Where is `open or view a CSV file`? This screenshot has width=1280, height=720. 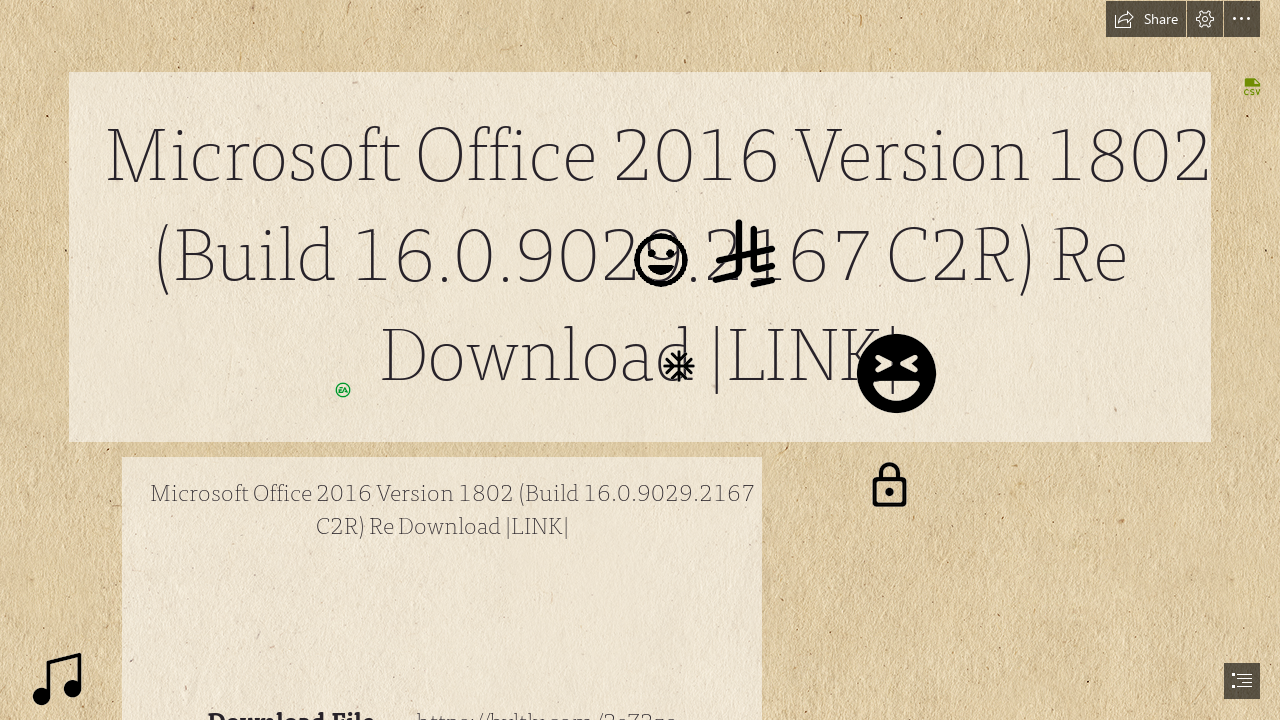
open or view a CSV file is located at coordinates (1252, 87).